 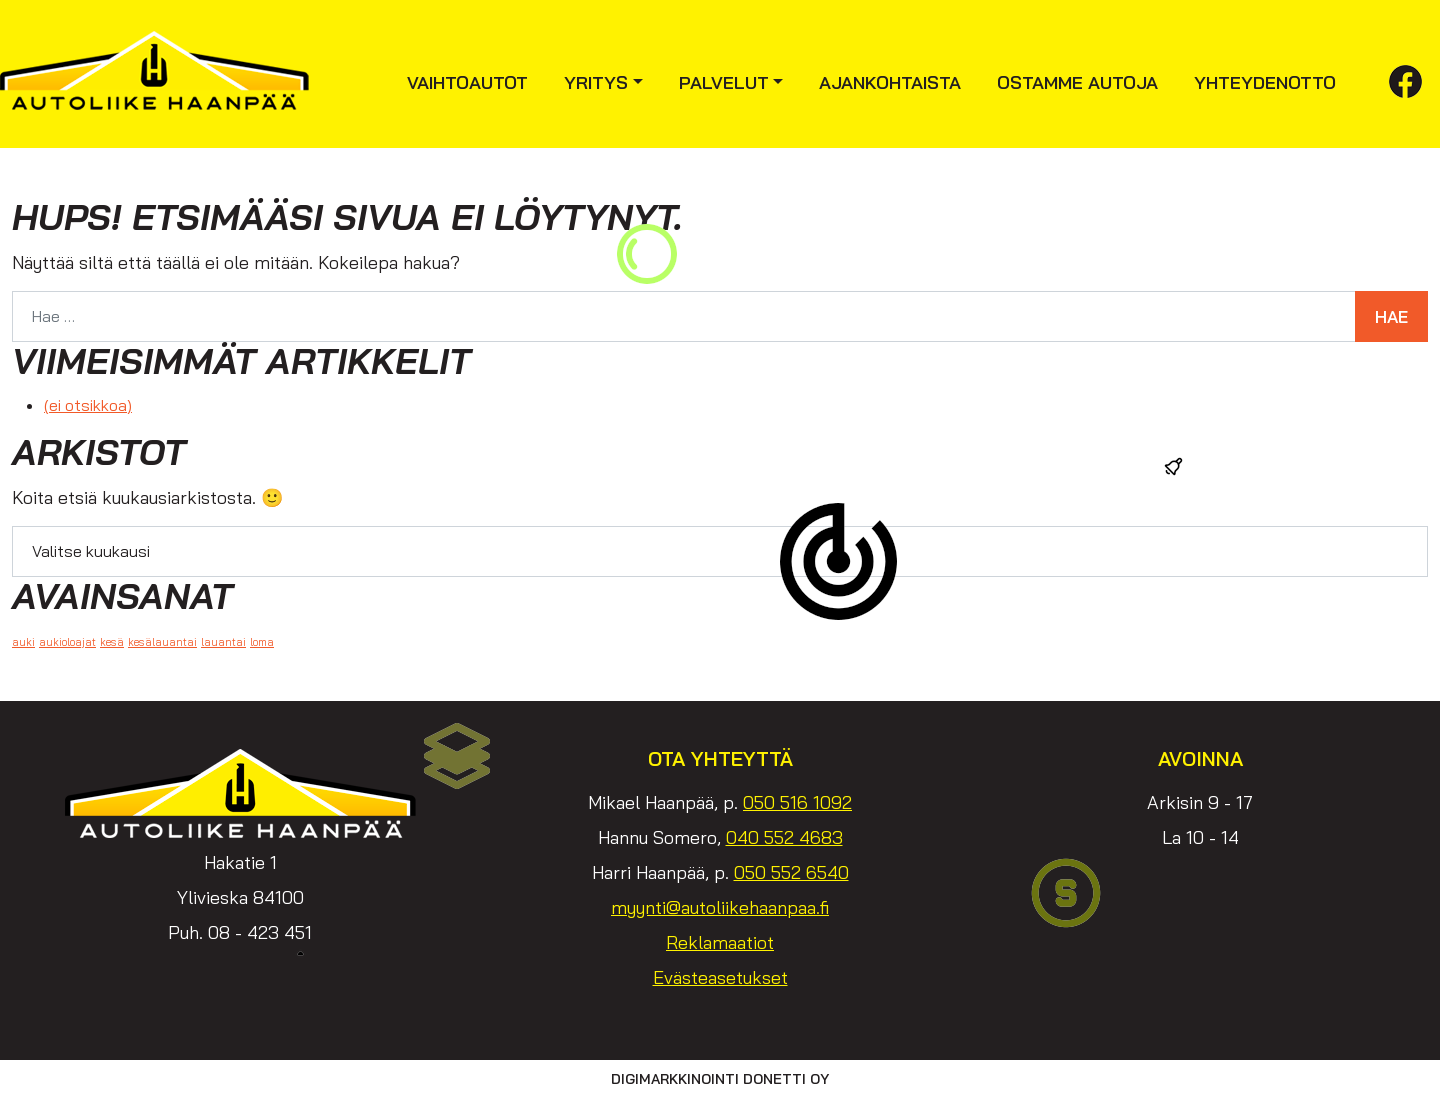 What do you see at coordinates (1066, 893) in the screenshot?
I see `indicates south direction on a map` at bounding box center [1066, 893].